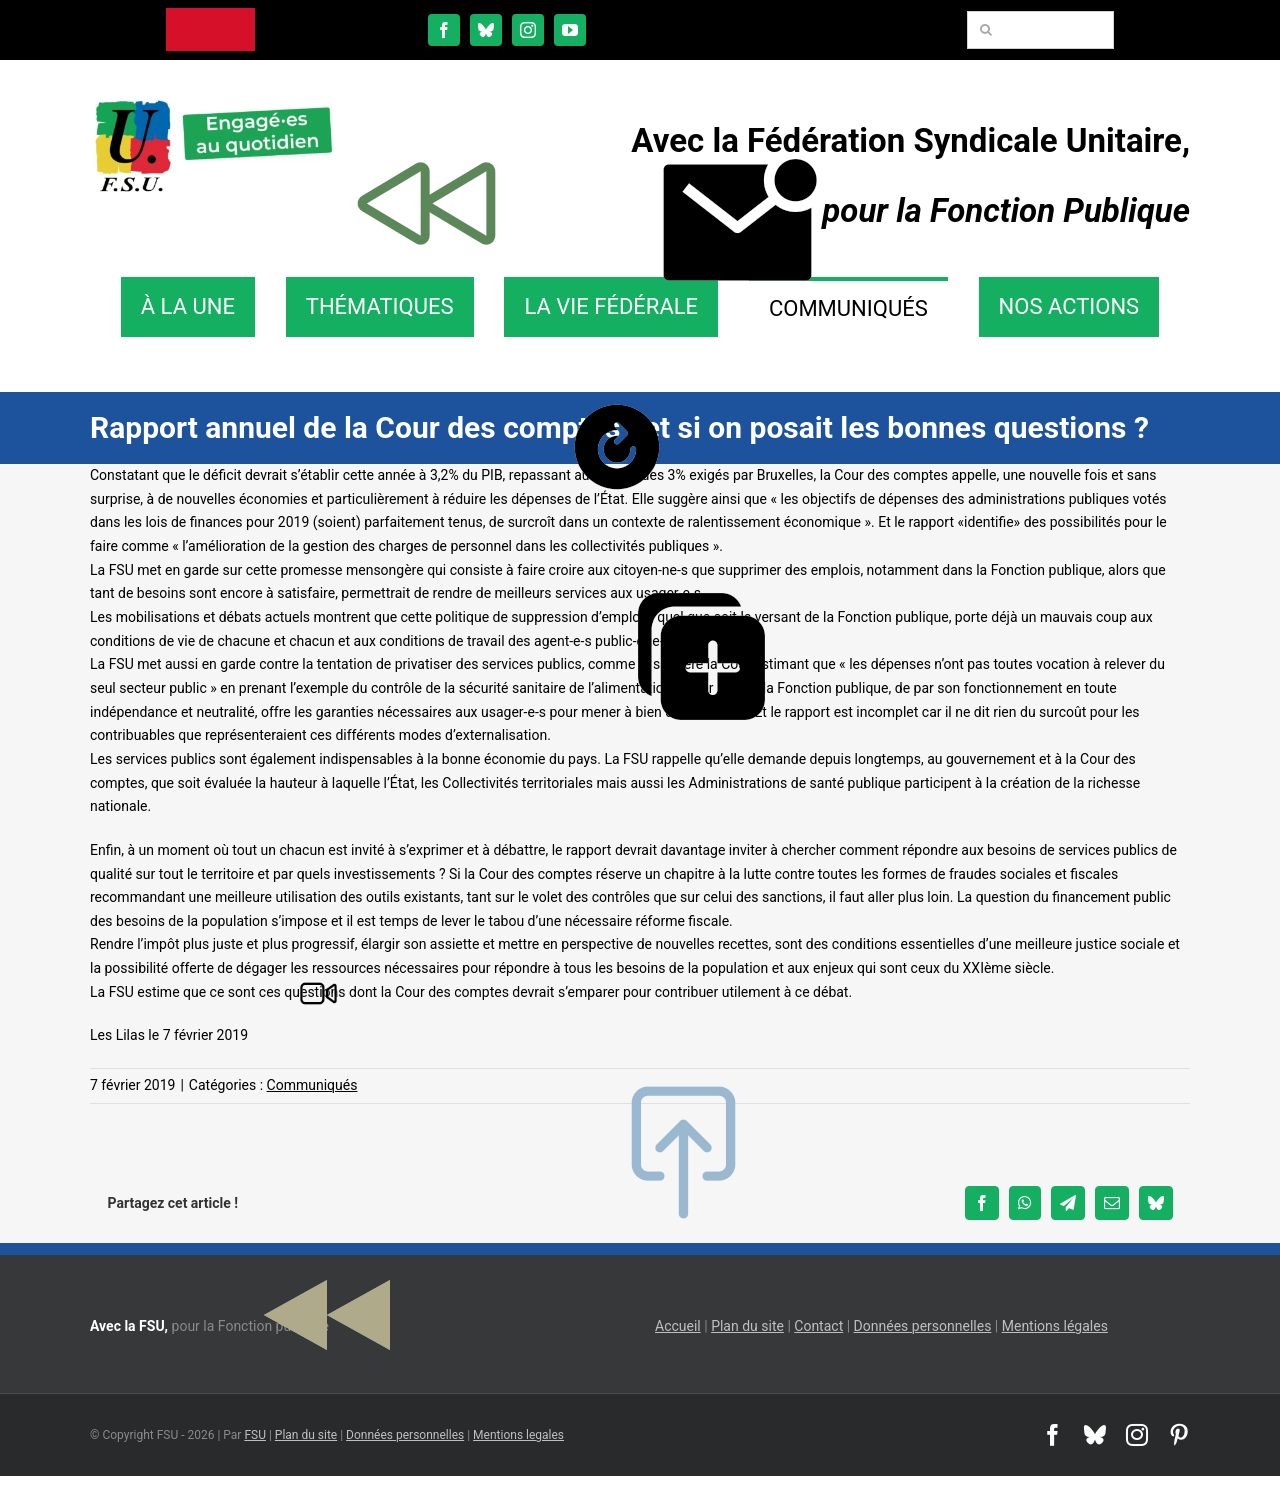  What do you see at coordinates (617, 447) in the screenshot?
I see `refresh or reload content` at bounding box center [617, 447].